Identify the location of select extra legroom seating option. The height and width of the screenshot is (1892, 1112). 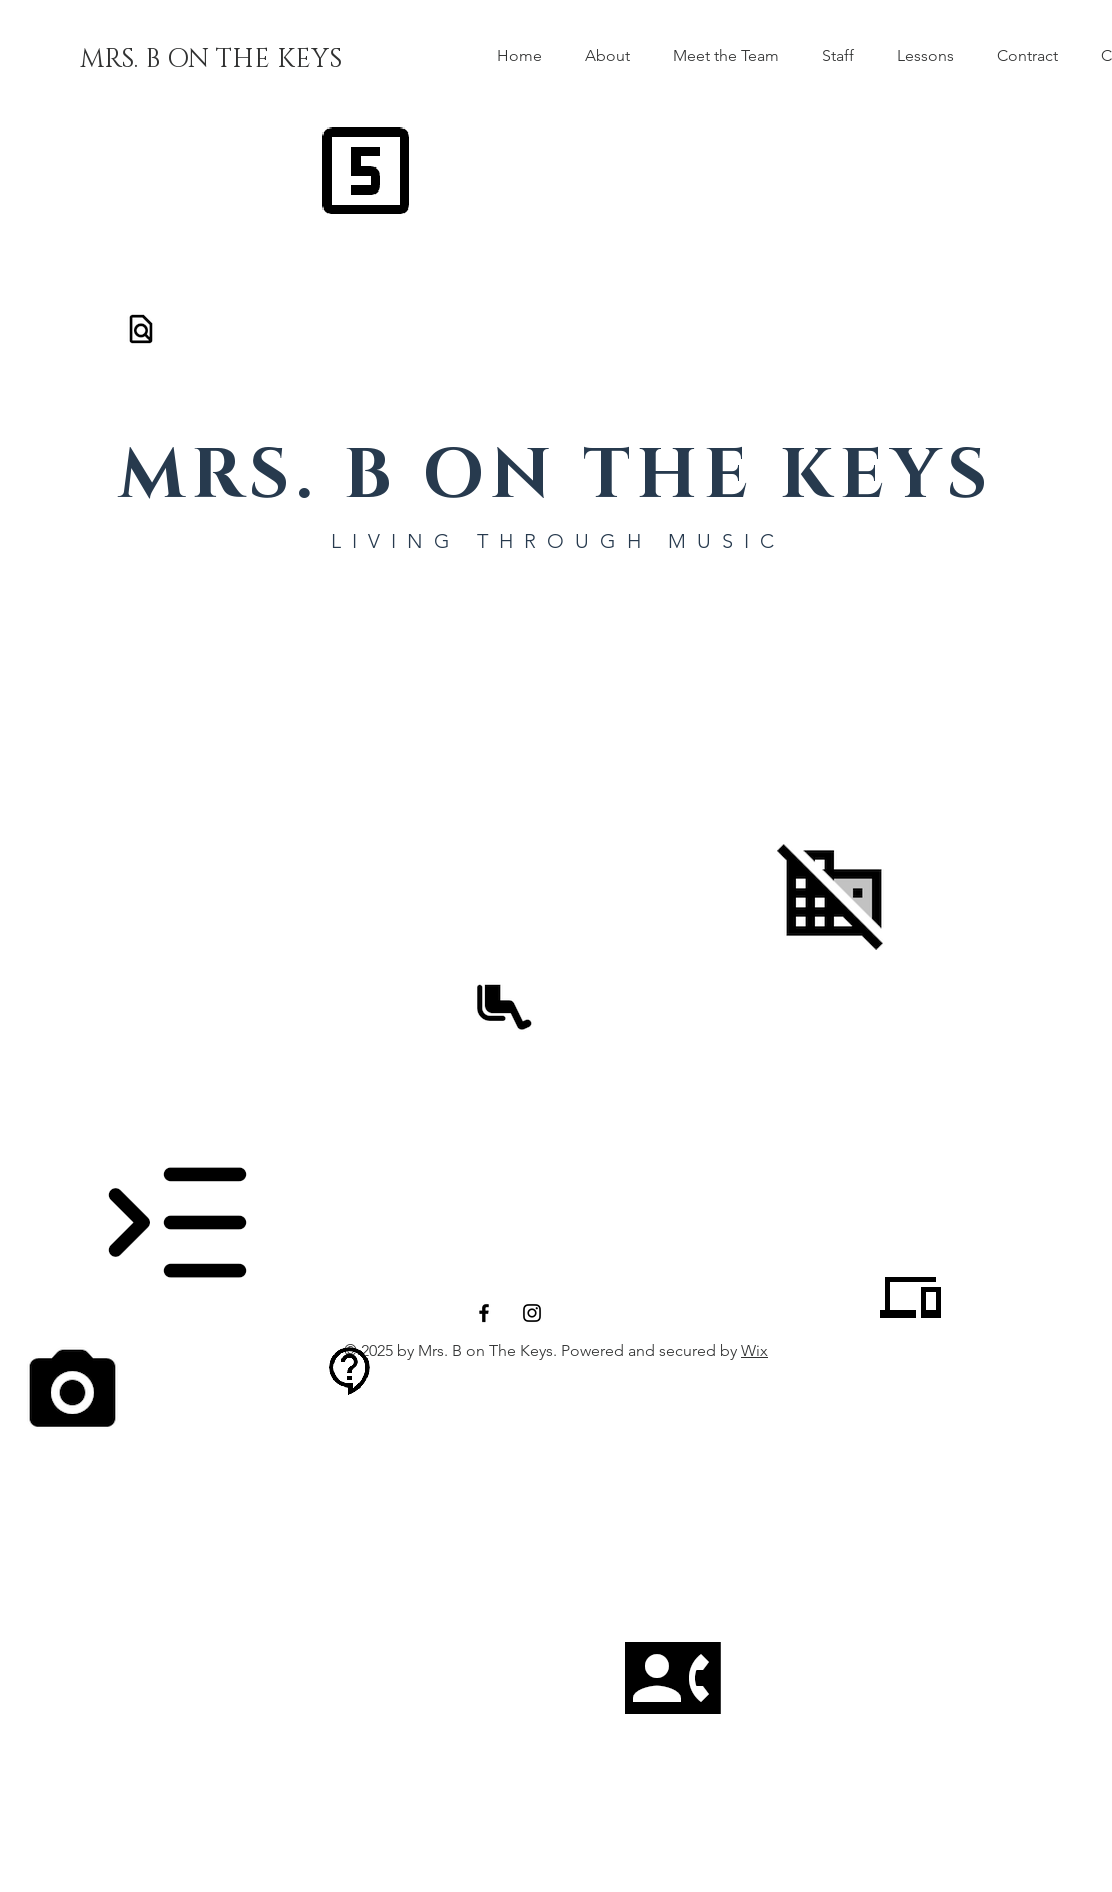
(503, 1008).